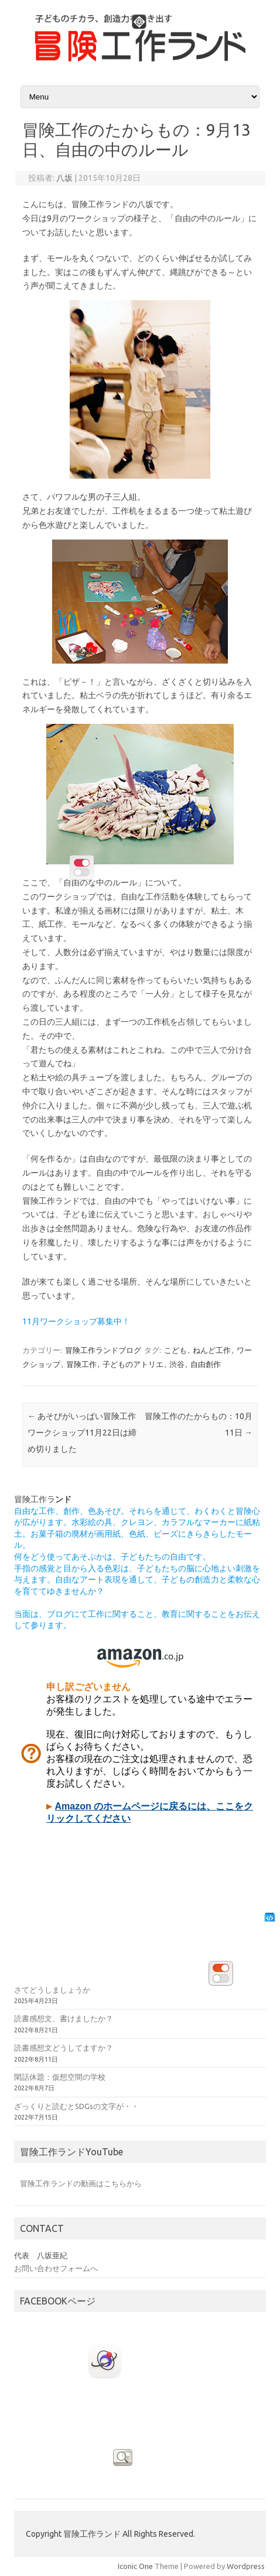 This screenshot has height=2576, width=280. I want to click on open unity tweak tool settings, so click(81, 867).